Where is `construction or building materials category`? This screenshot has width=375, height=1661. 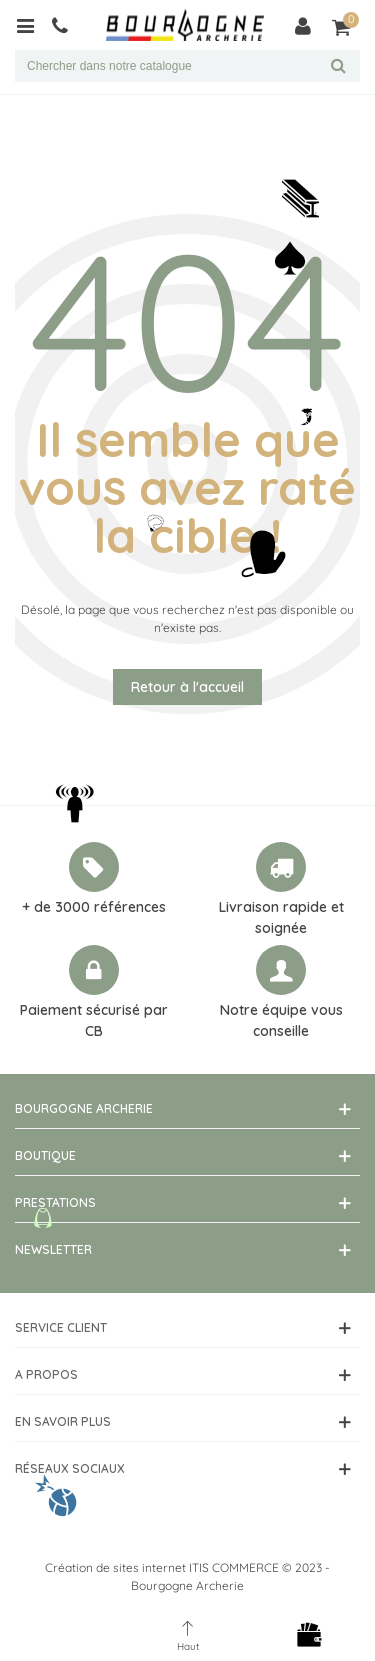
construction or building materials category is located at coordinates (300, 198).